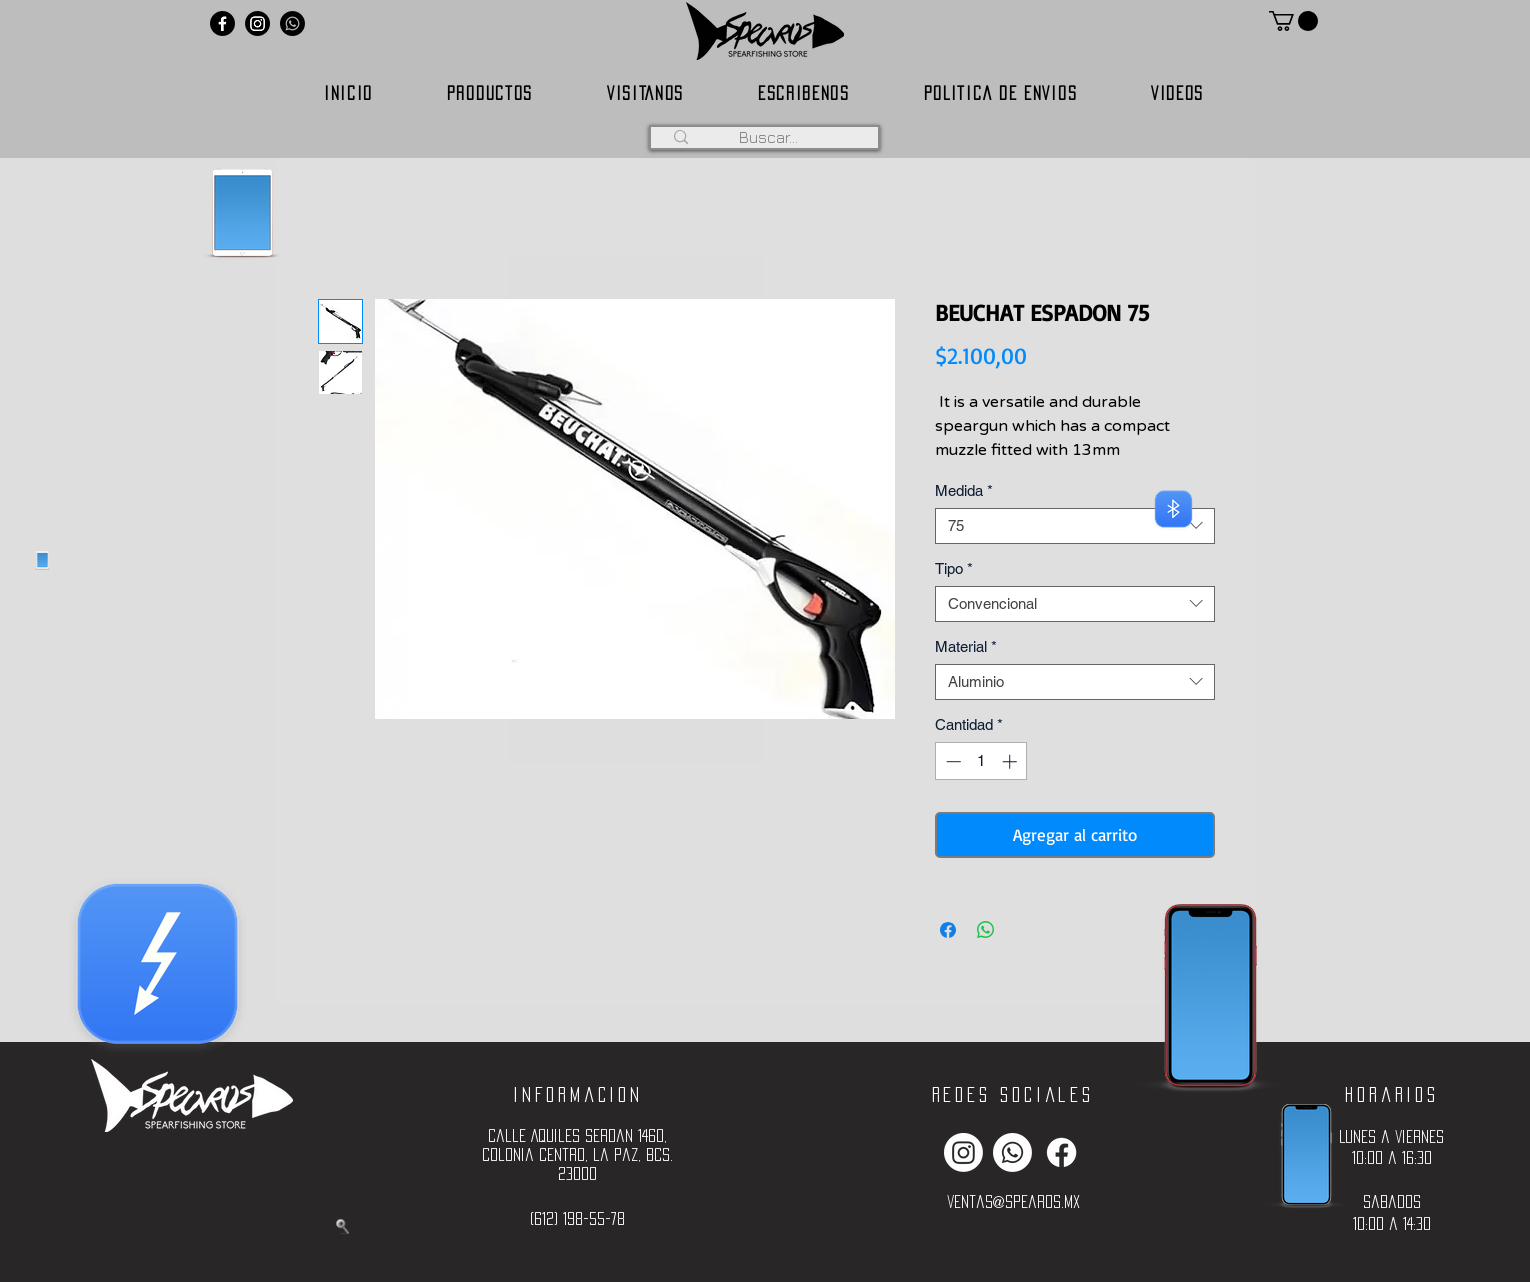 This screenshot has height=1282, width=1530. Describe the element at coordinates (157, 966) in the screenshot. I see `access thunderbolt port settings` at that location.